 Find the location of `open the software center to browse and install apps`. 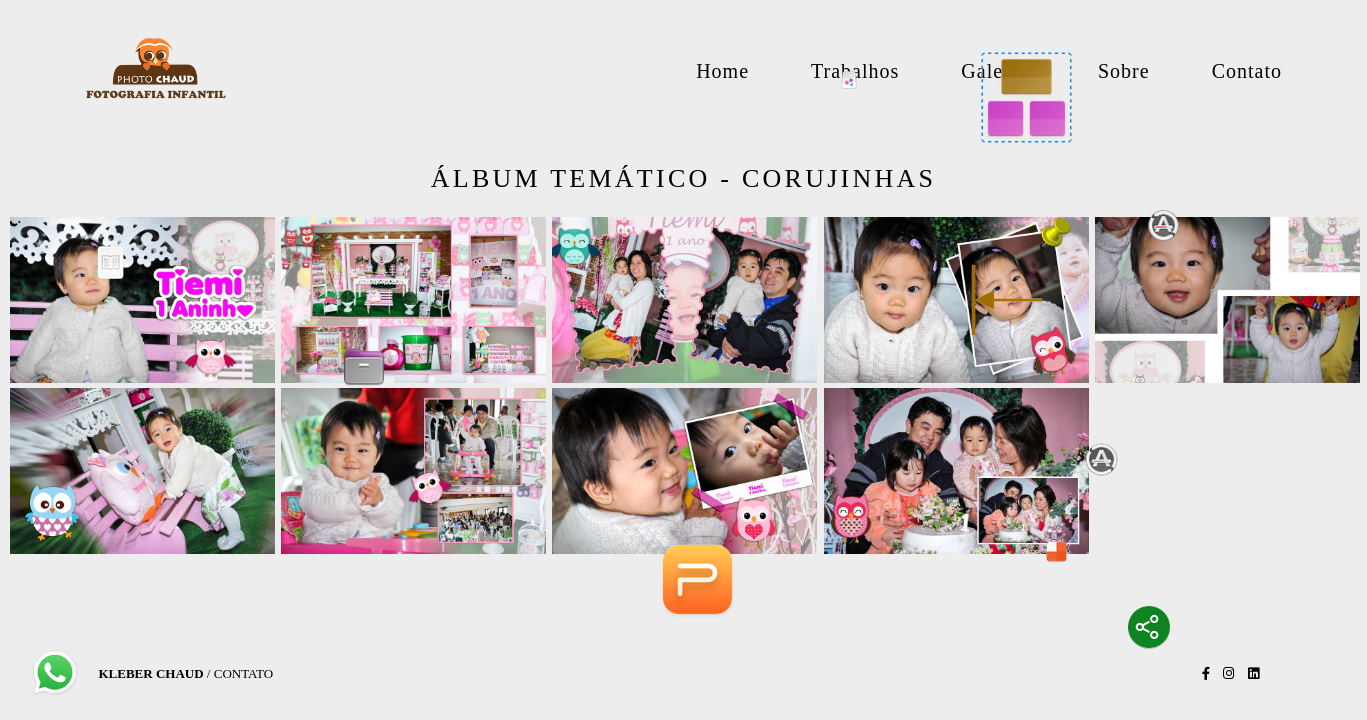

open the software center to browse and install apps is located at coordinates (849, 80).